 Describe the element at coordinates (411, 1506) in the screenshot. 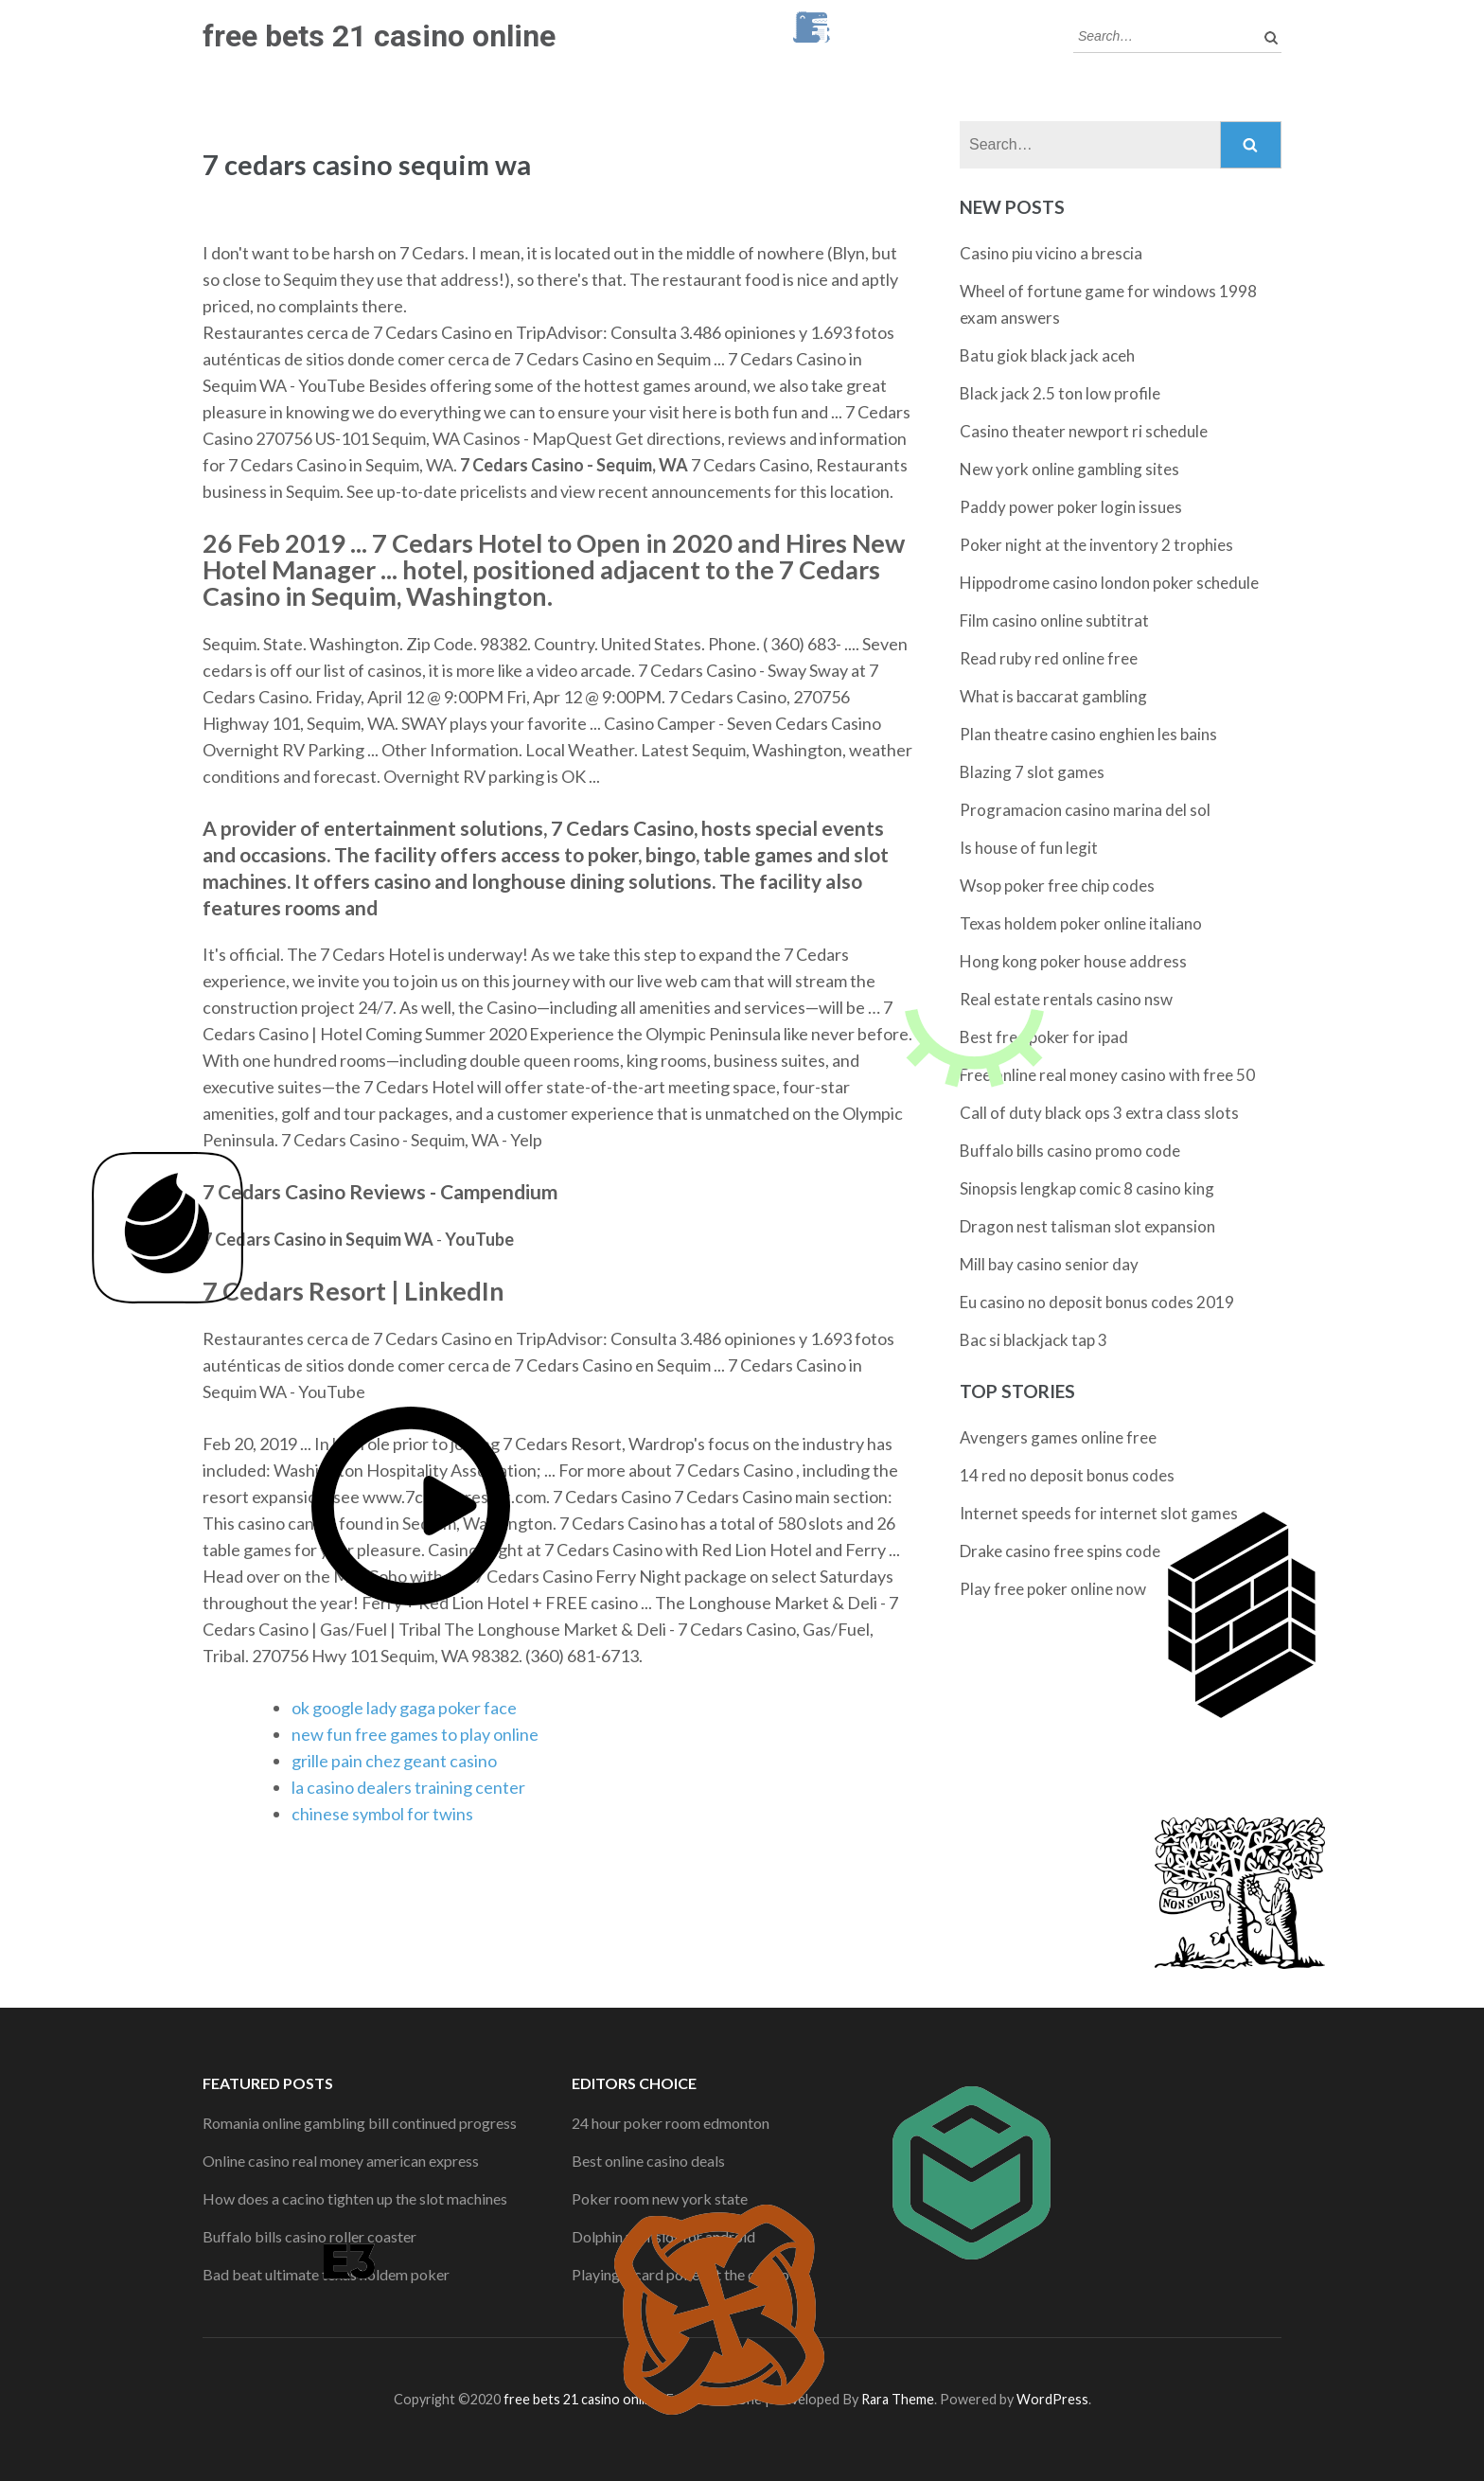

I see `steinberg brand logo` at that location.